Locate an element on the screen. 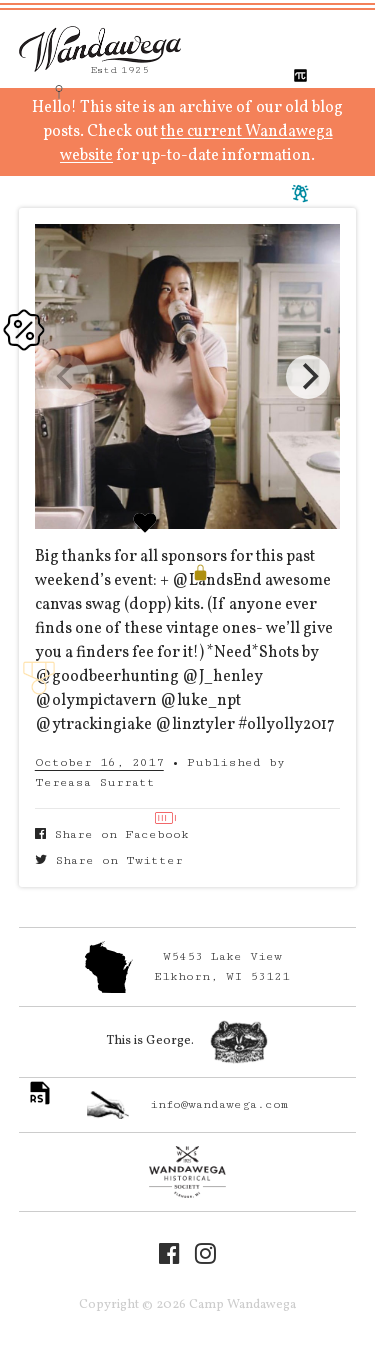 This screenshot has width=375, height=1372. indicates battery is well charged is located at coordinates (165, 818).